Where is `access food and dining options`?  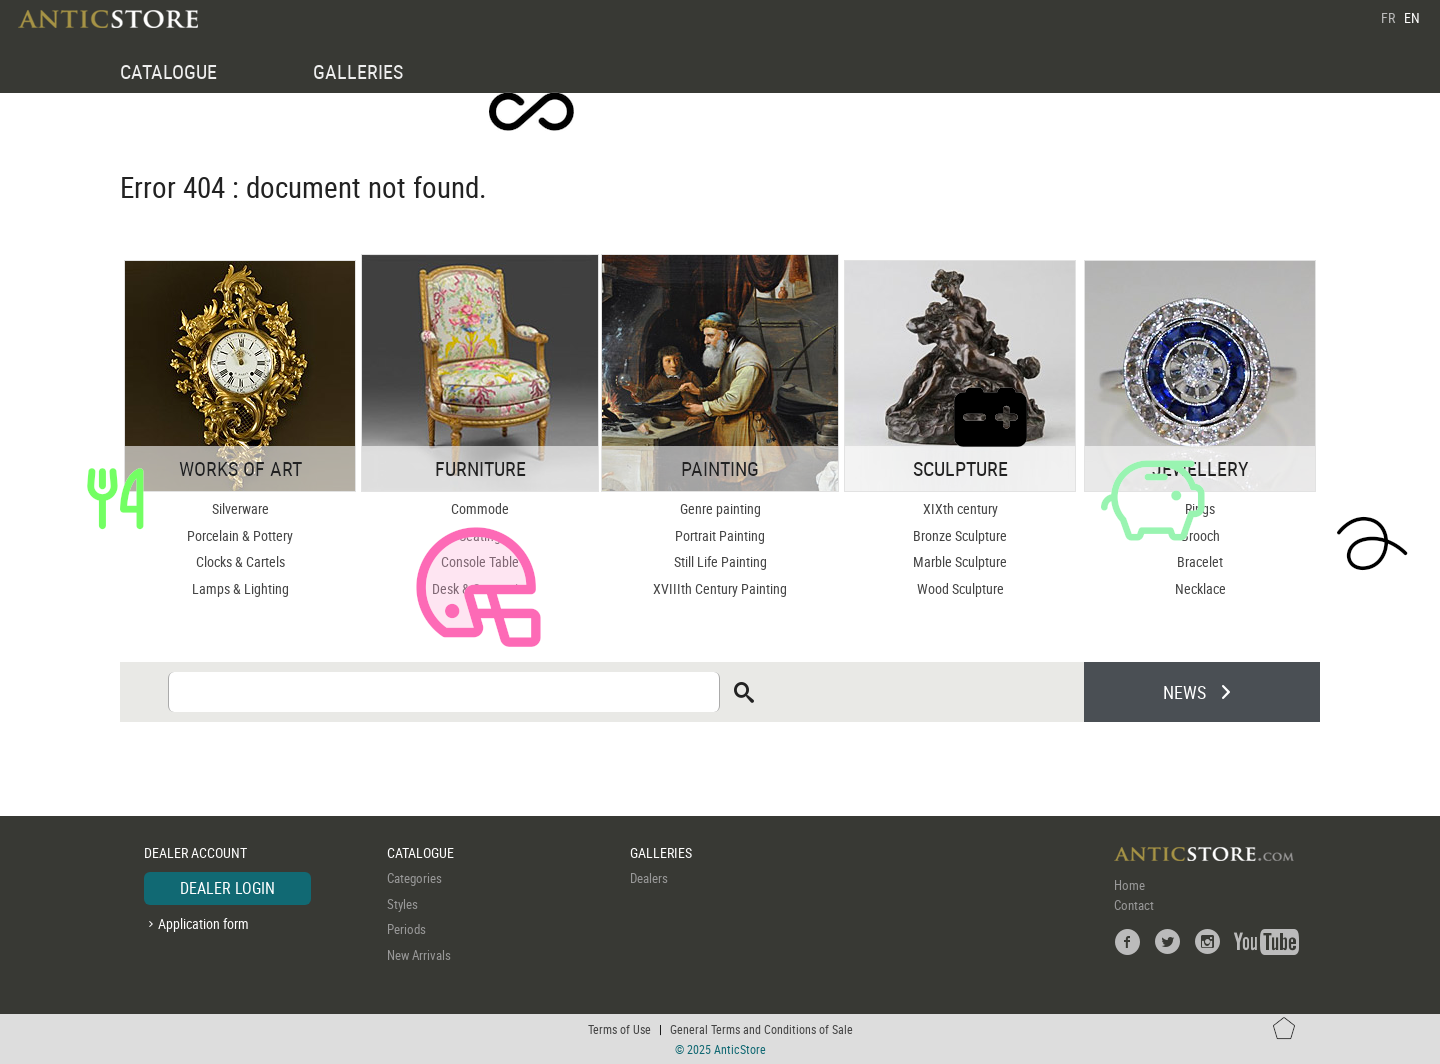
access food and dining options is located at coordinates (116, 497).